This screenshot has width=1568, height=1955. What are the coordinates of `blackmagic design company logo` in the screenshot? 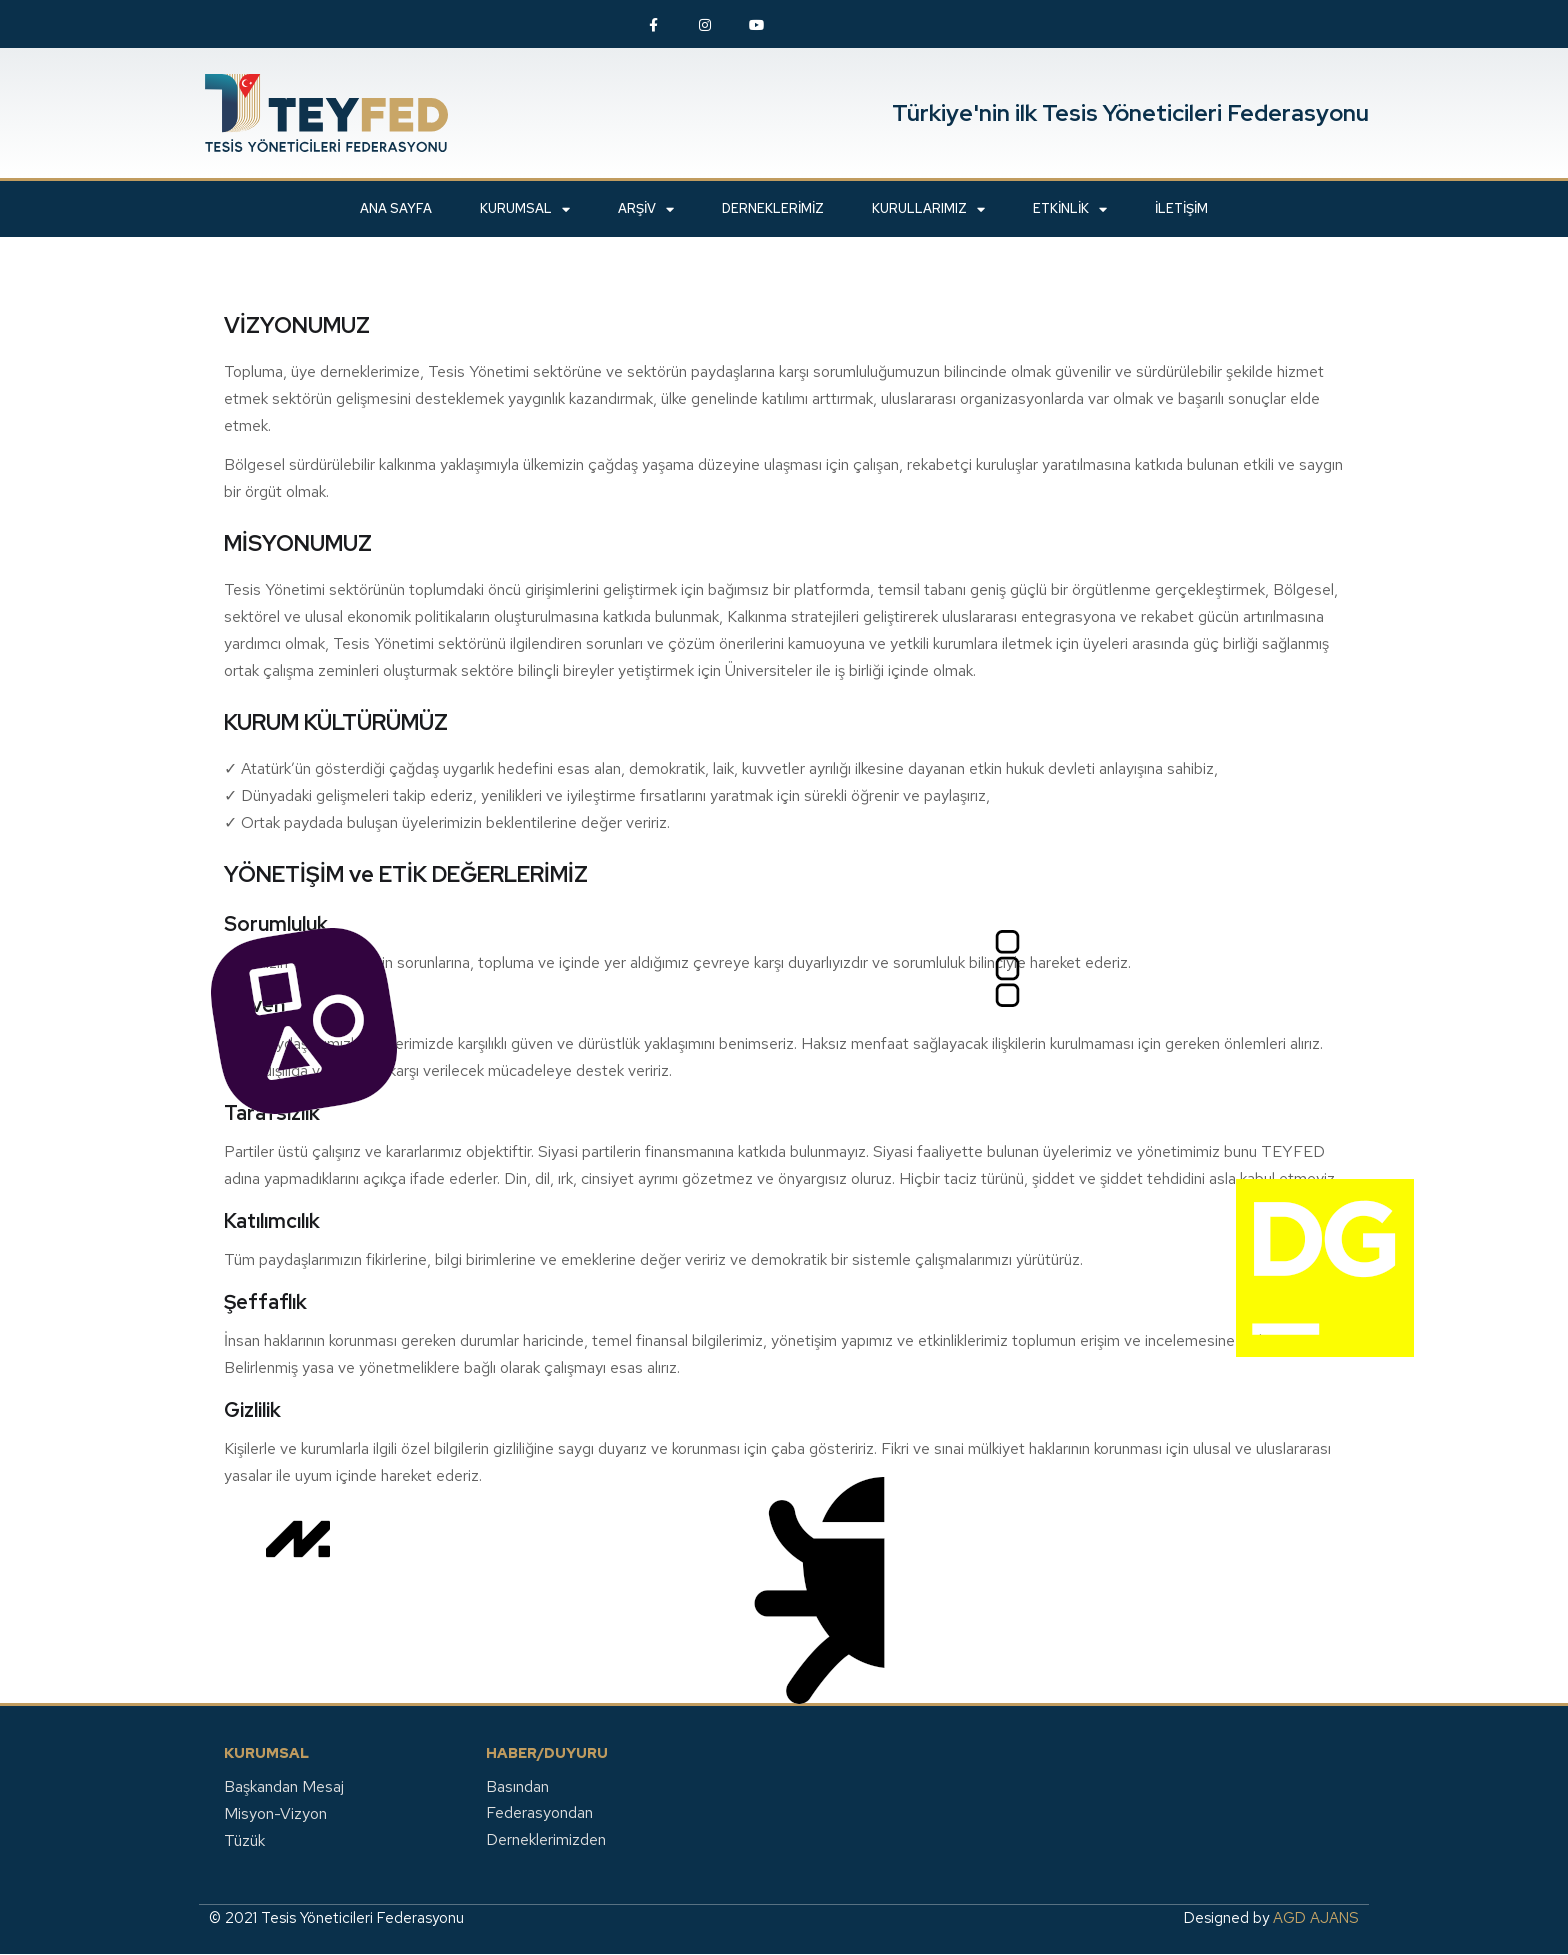 It's located at (1007, 968).